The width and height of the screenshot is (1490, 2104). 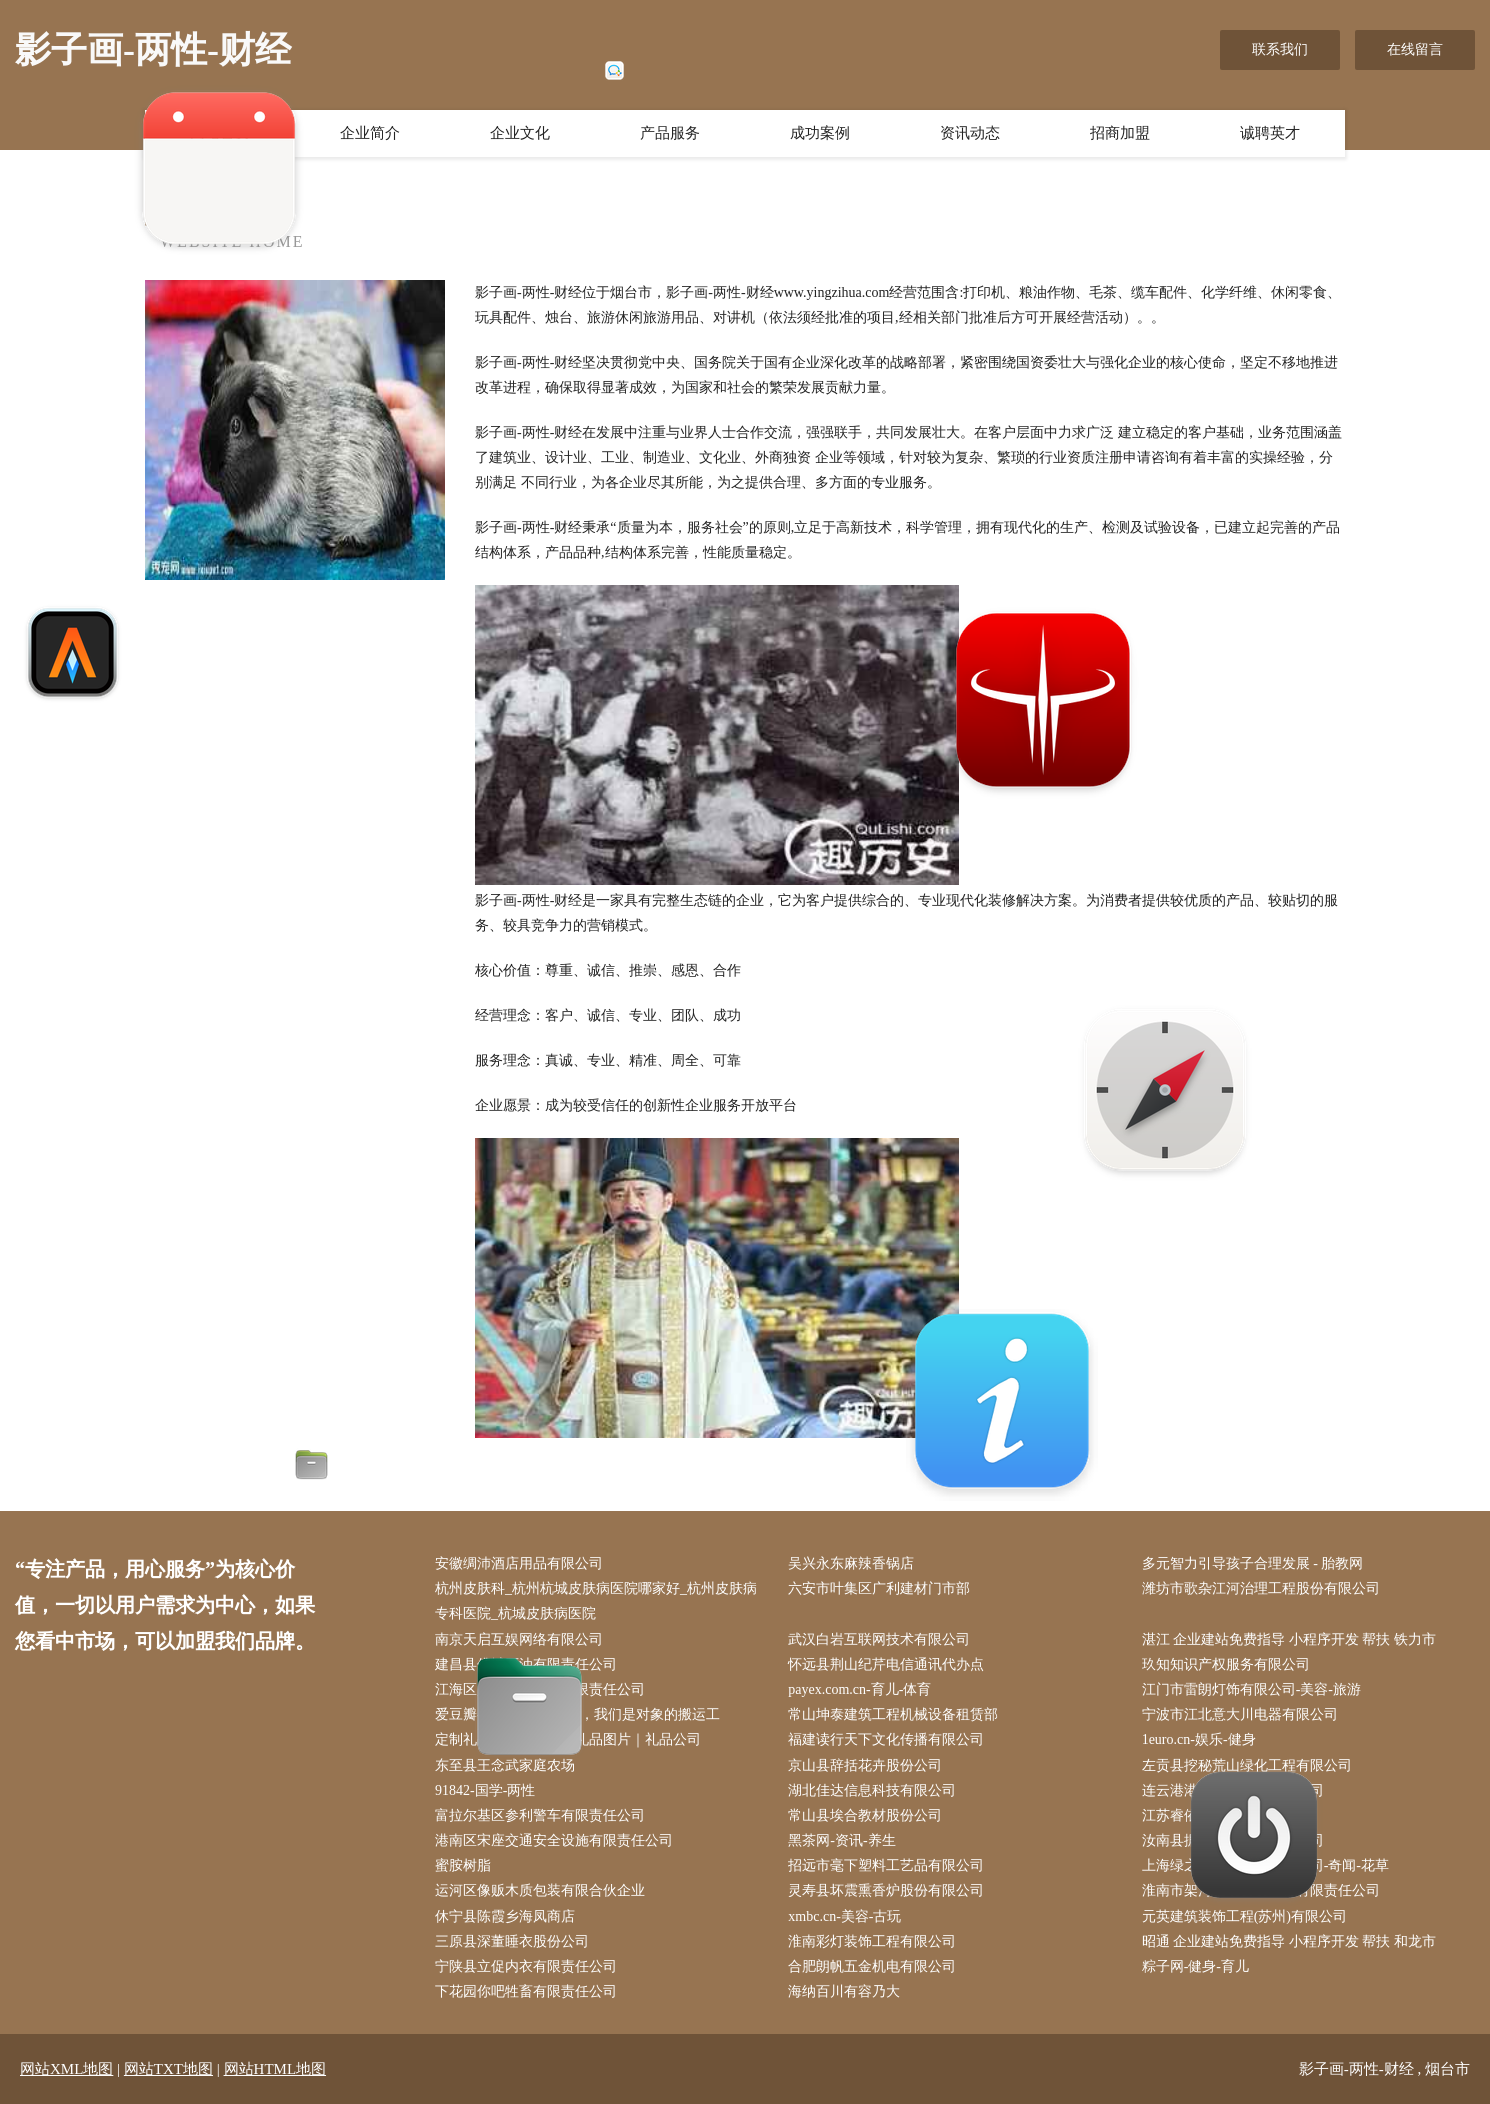 I want to click on open the file manager application, so click(x=311, y=1464).